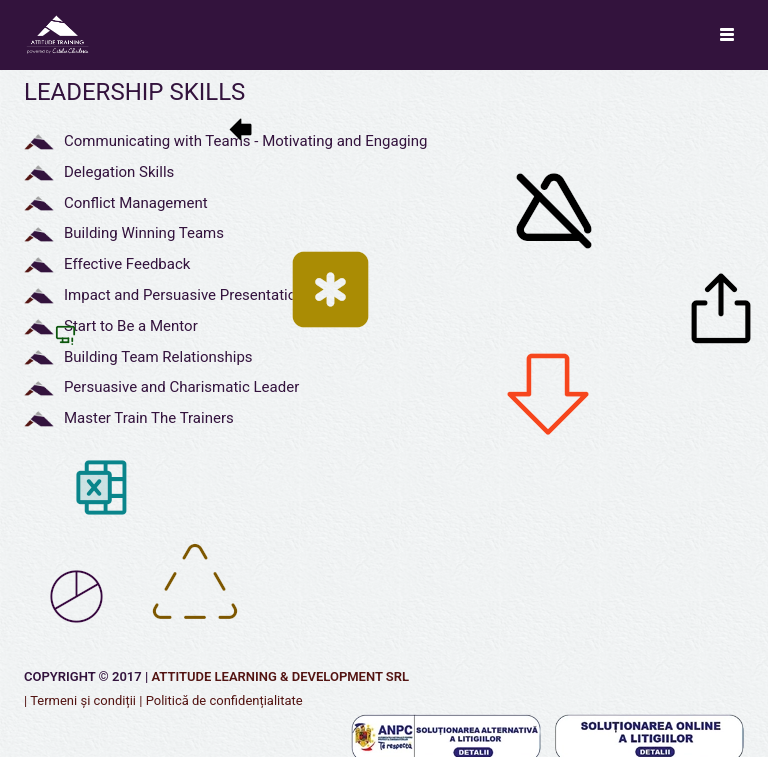  Describe the element at coordinates (103, 487) in the screenshot. I see `open microsoft excel` at that location.